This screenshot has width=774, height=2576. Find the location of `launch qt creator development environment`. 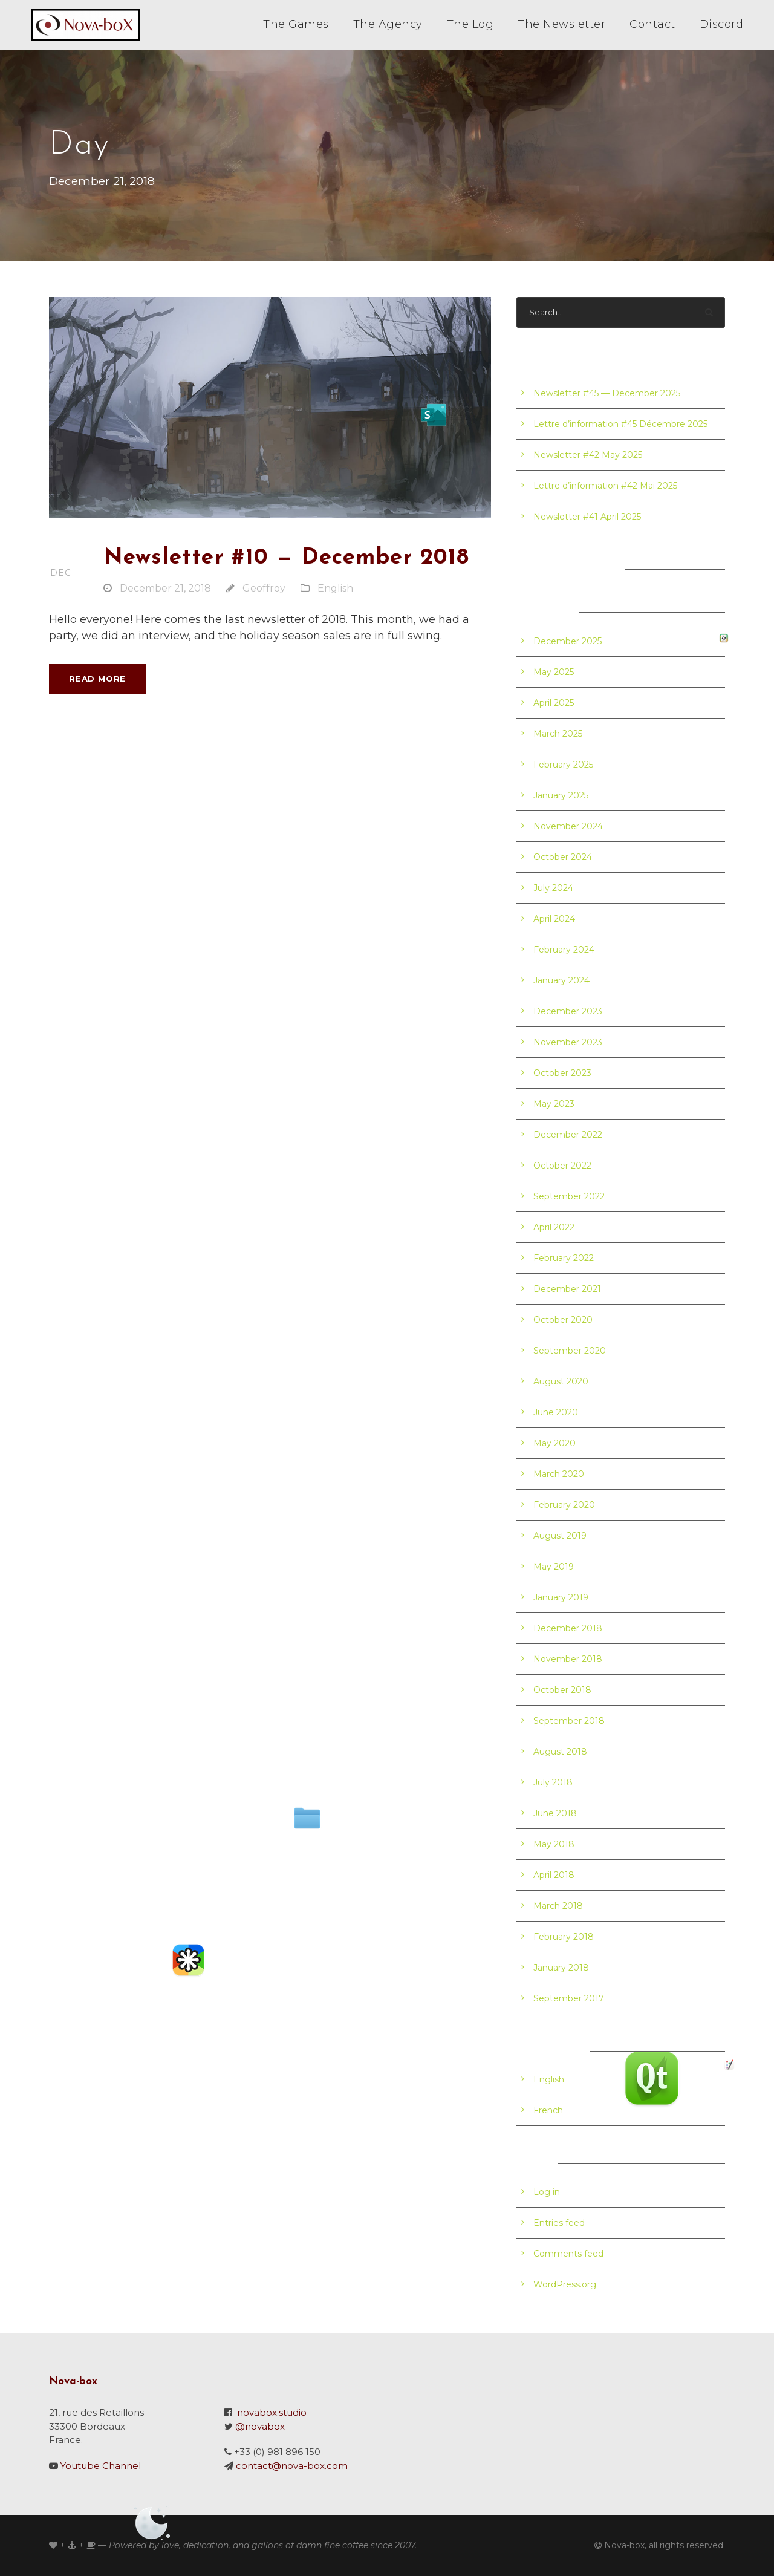

launch qt creator development environment is located at coordinates (652, 2078).